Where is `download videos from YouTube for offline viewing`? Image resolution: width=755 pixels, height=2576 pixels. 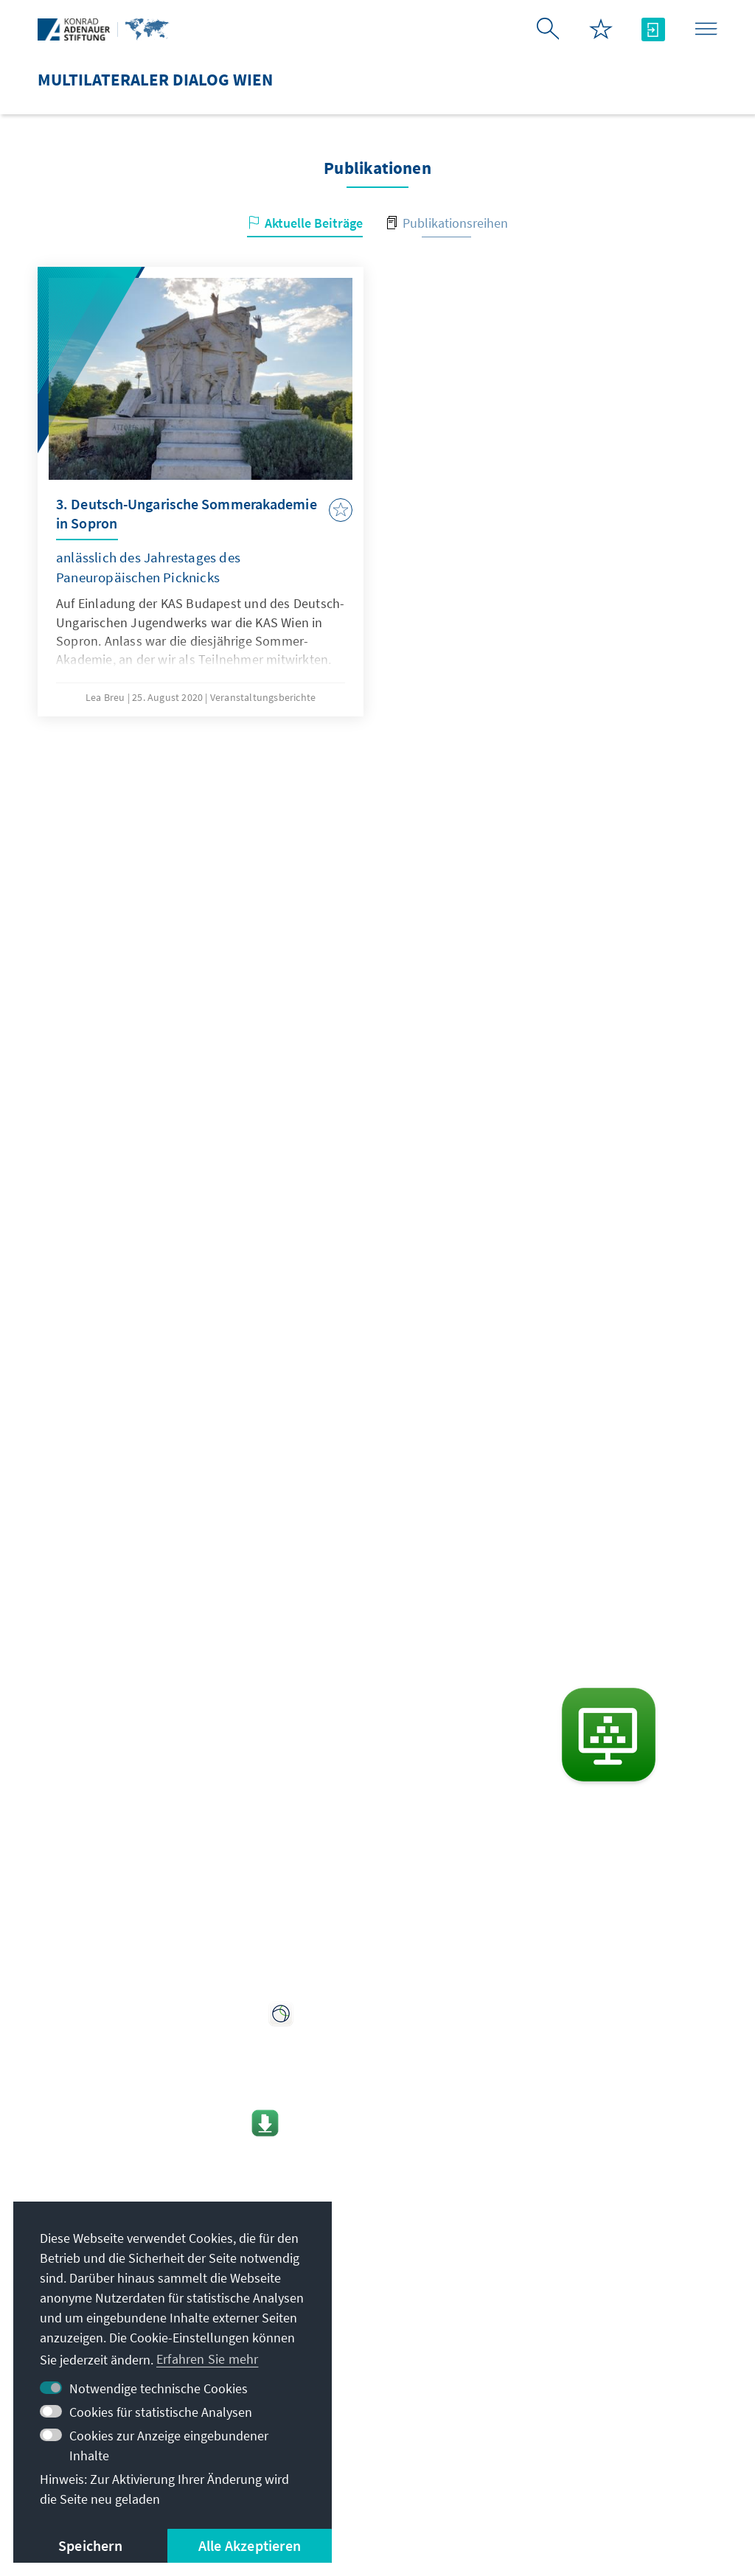 download videos from YouTube for offline viewing is located at coordinates (265, 2123).